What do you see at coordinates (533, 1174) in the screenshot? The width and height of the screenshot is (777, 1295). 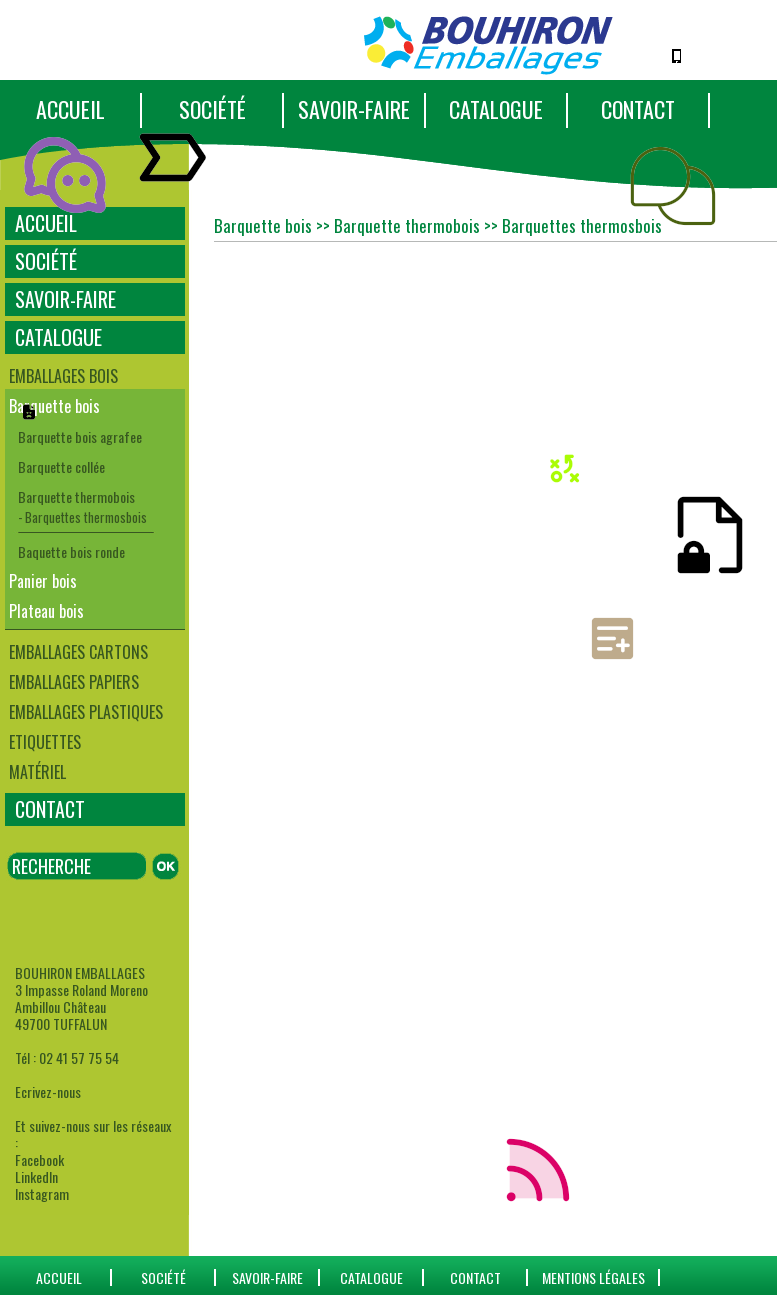 I see `subscribe to RSS feed` at bounding box center [533, 1174].